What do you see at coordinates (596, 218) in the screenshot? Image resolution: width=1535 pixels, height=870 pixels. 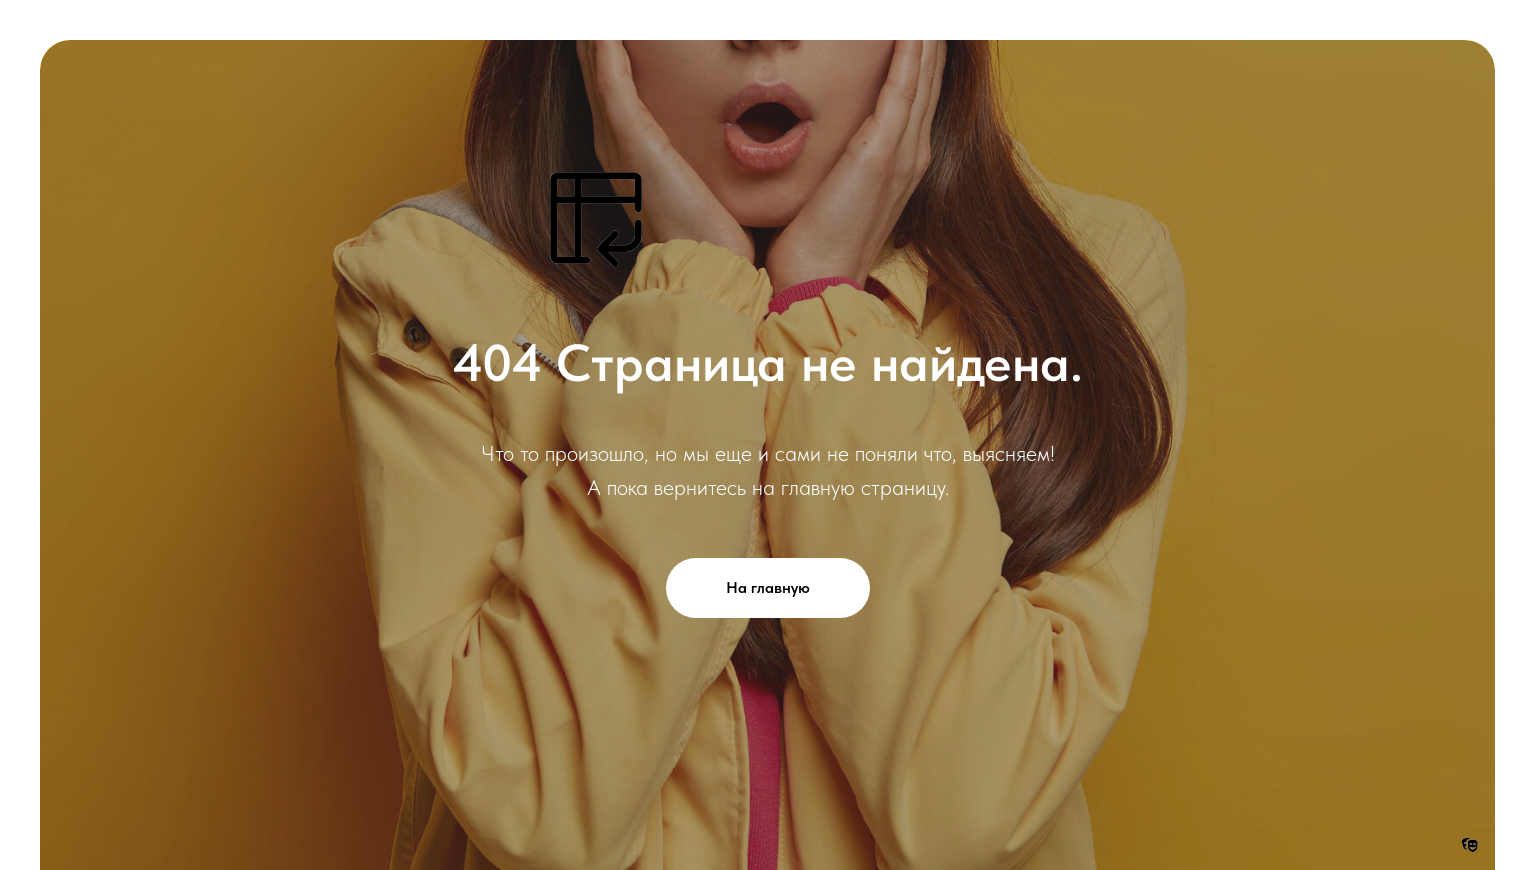 I see `pivot data by column in a table or spreadsheet` at bounding box center [596, 218].